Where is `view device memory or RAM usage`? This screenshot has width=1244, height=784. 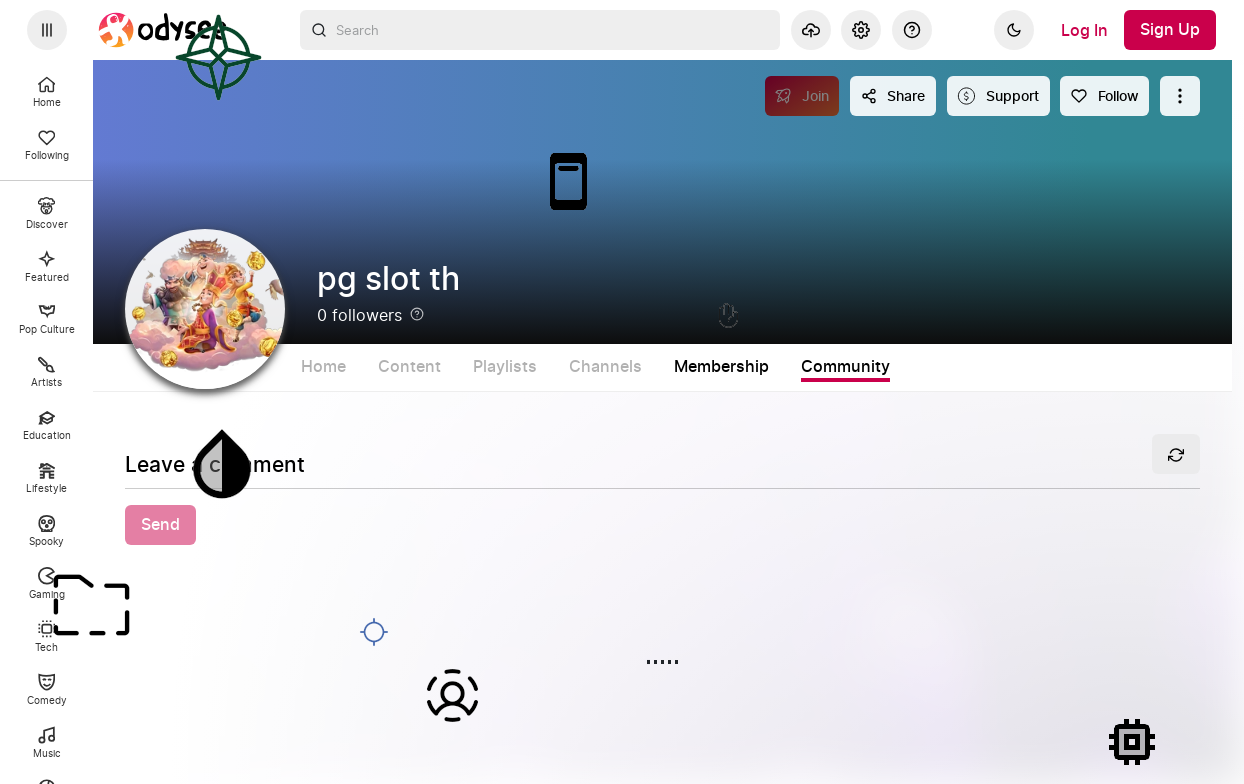 view device memory or RAM usage is located at coordinates (1132, 742).